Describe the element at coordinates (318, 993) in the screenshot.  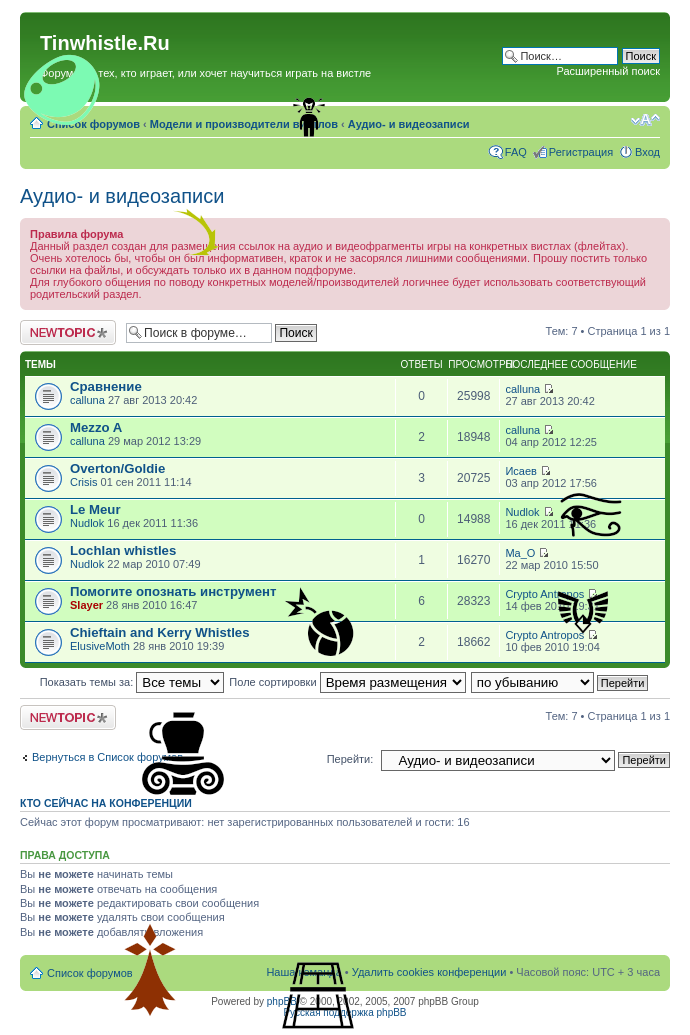
I see `view tennis court availability` at that location.